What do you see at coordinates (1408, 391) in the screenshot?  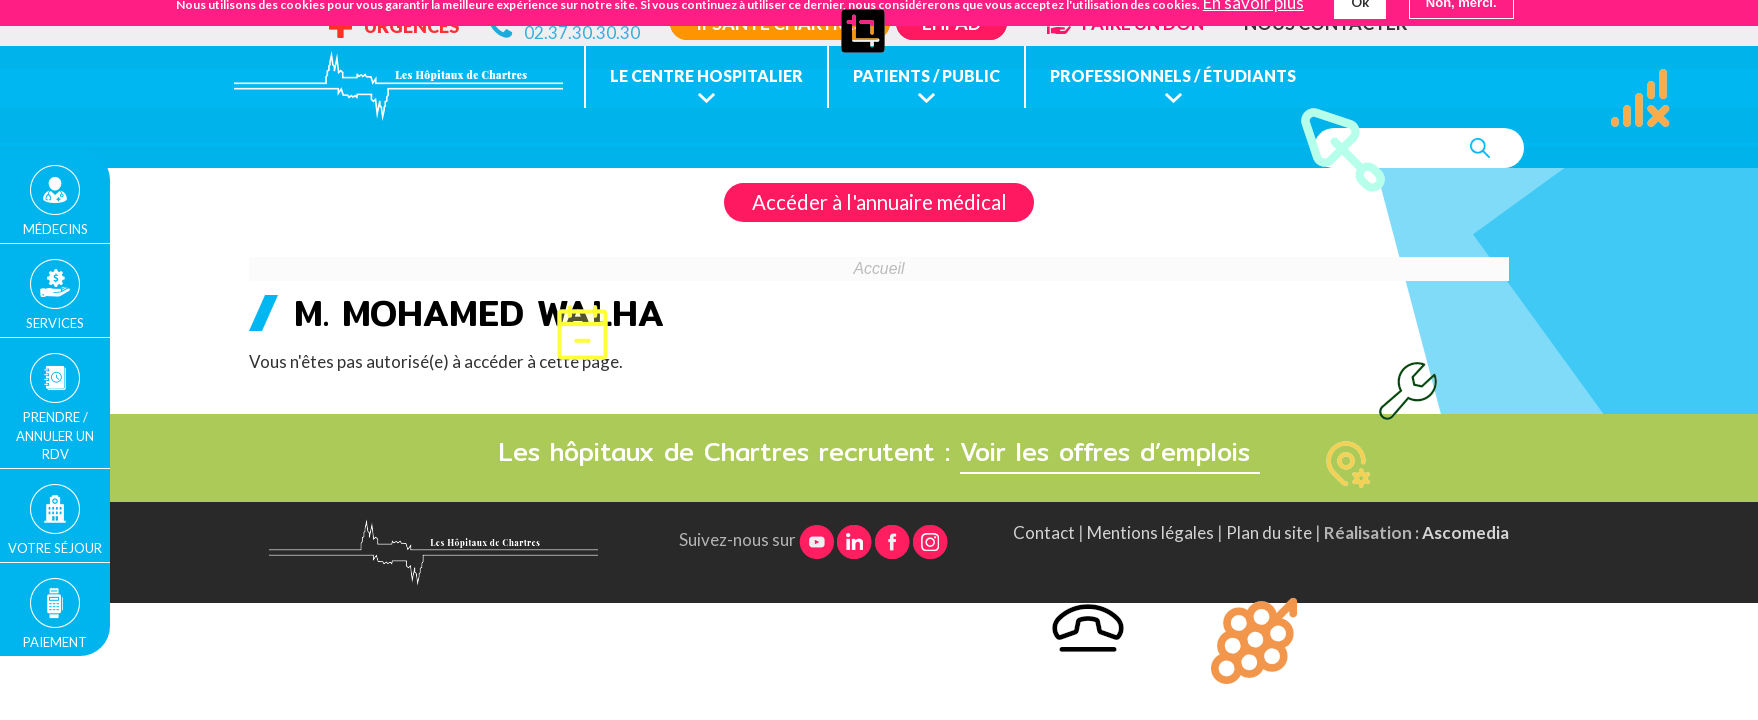 I see `access settings or configuration options` at bounding box center [1408, 391].